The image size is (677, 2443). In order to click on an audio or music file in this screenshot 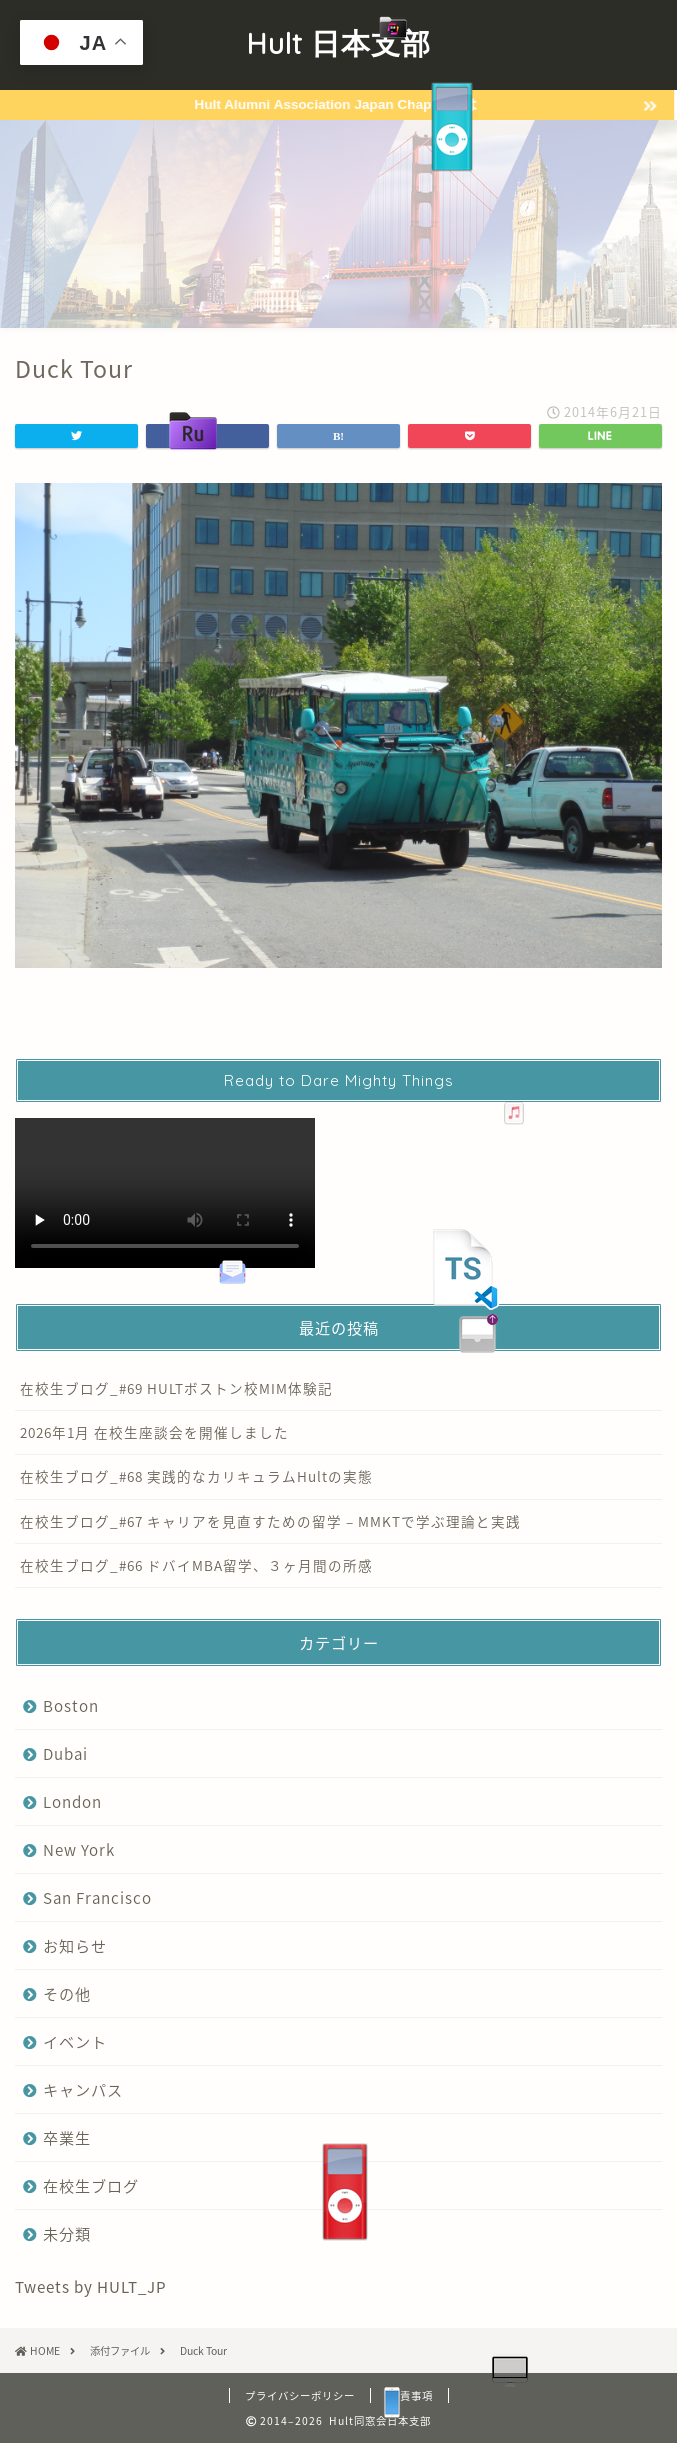, I will do `click(514, 1113)`.